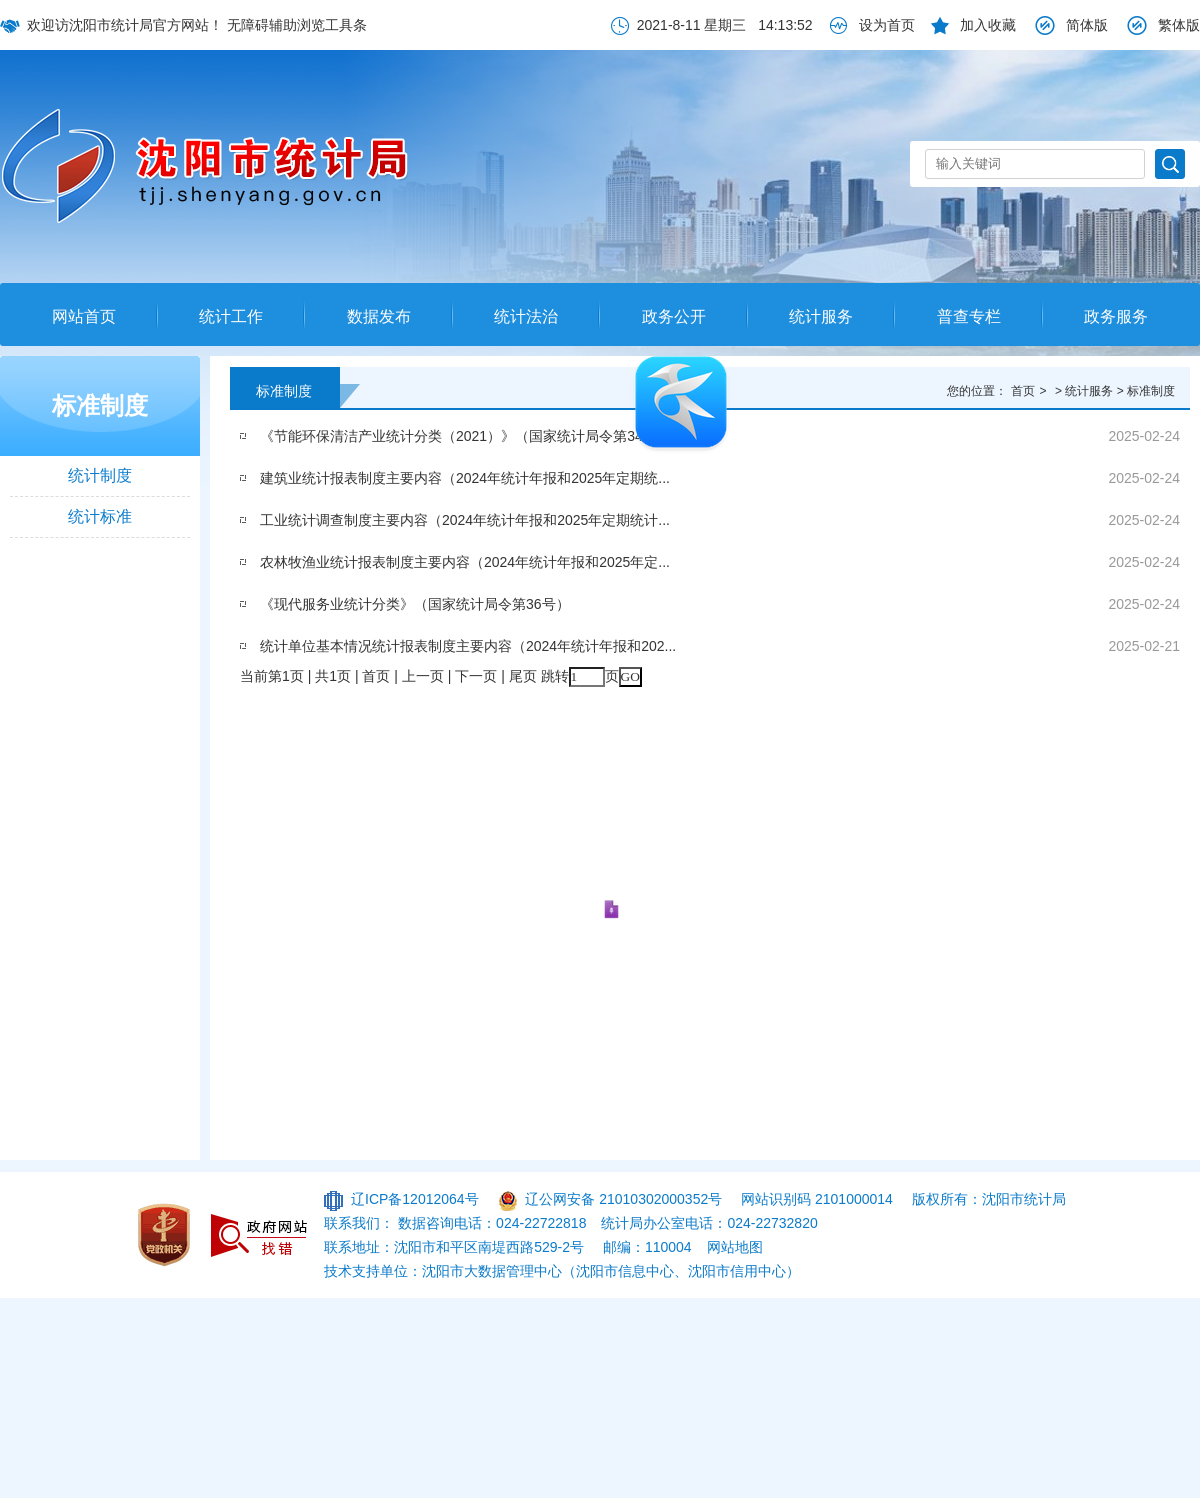 The image size is (1200, 1498). What do you see at coordinates (681, 402) in the screenshot?
I see `open kate text editor` at bounding box center [681, 402].